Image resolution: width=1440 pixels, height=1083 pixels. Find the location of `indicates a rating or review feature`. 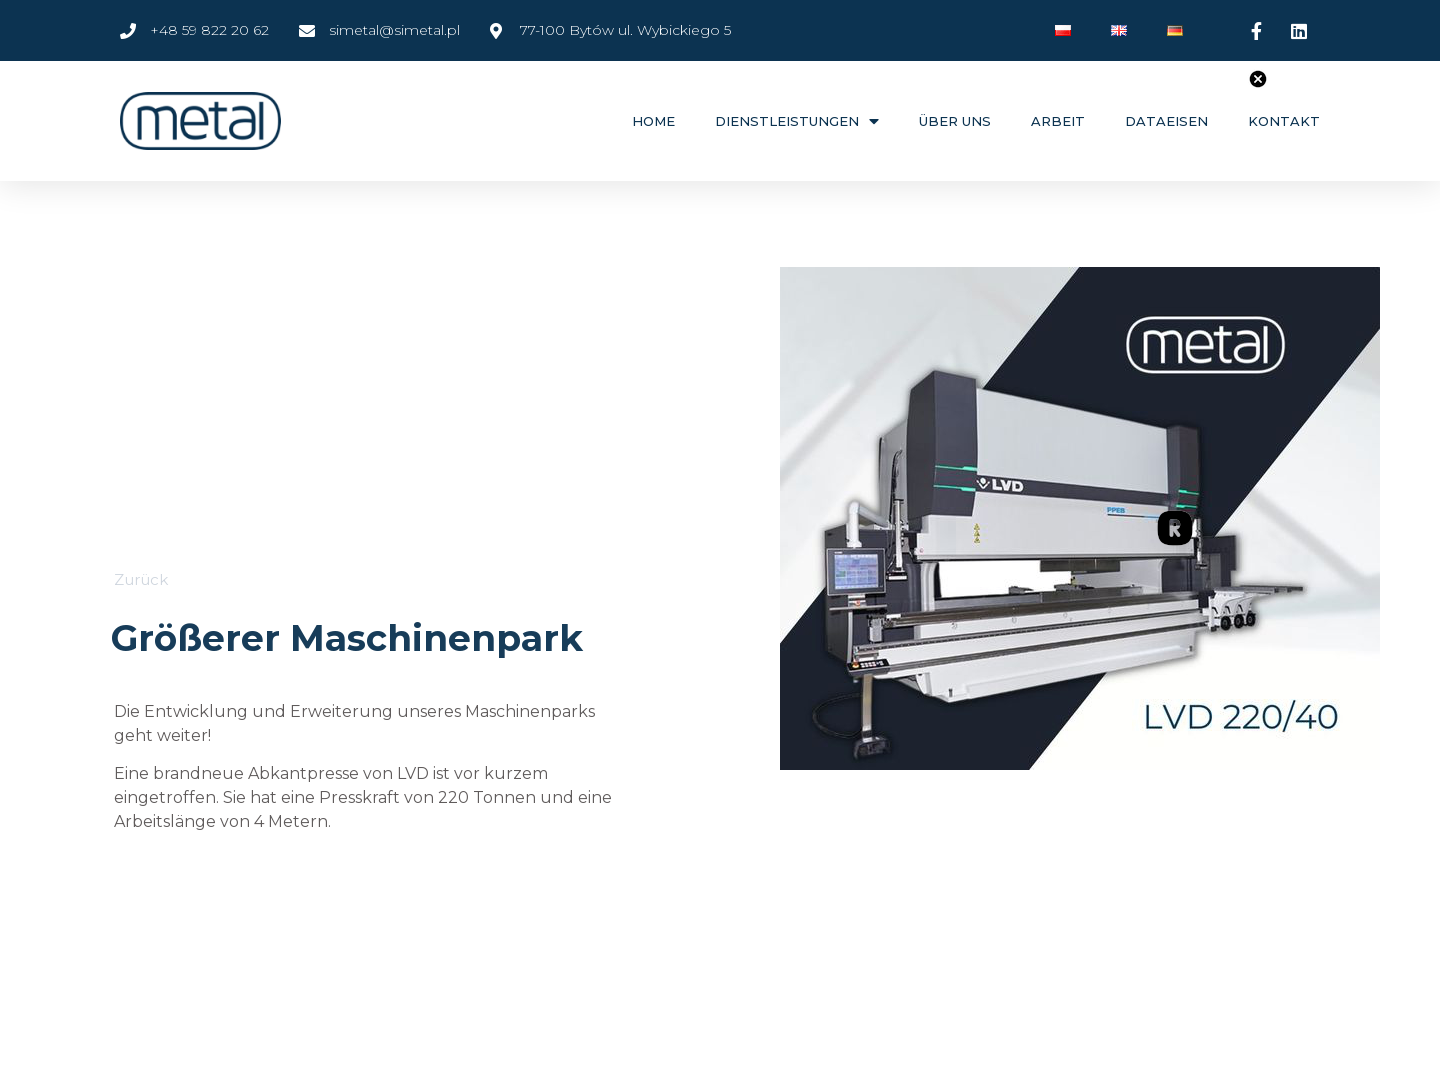

indicates a rating or review feature is located at coordinates (1175, 528).